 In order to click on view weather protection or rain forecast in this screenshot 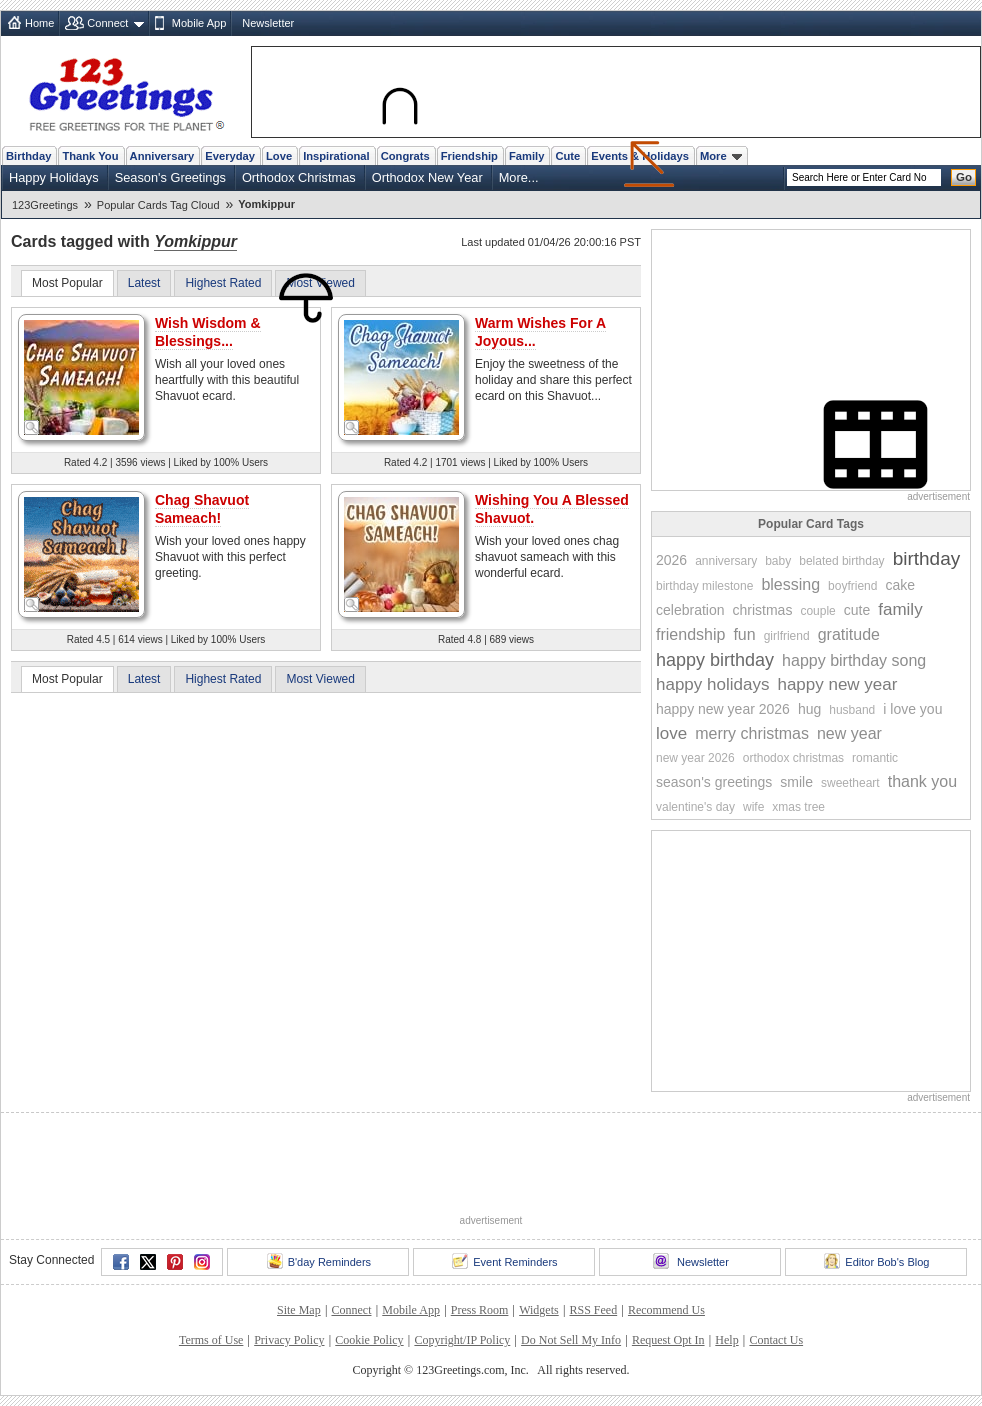, I will do `click(306, 298)`.